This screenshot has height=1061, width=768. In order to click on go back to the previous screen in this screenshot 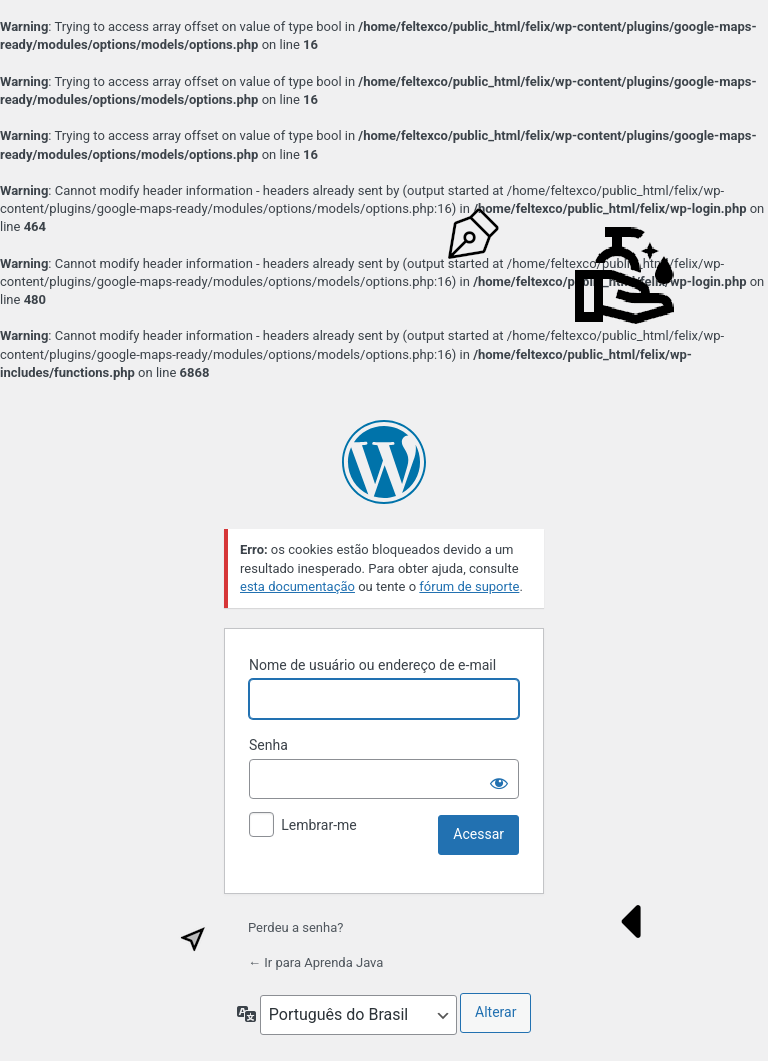, I will do `click(632, 921)`.